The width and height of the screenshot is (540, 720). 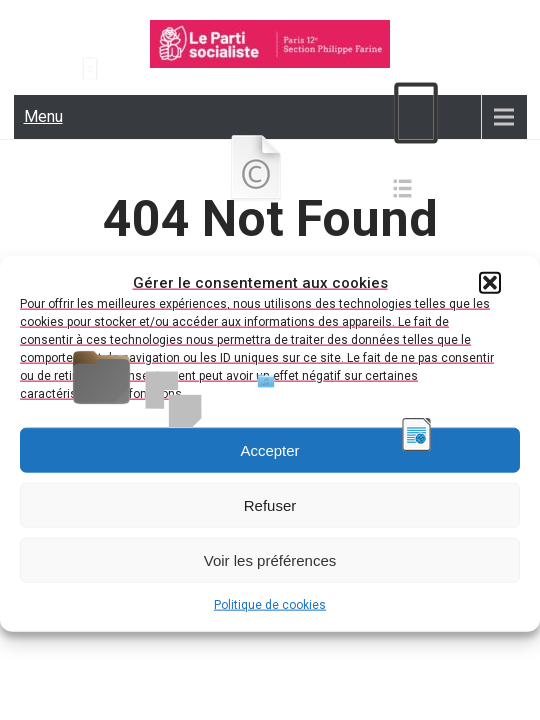 I want to click on copy selected content to clipboard, so click(x=173, y=399).